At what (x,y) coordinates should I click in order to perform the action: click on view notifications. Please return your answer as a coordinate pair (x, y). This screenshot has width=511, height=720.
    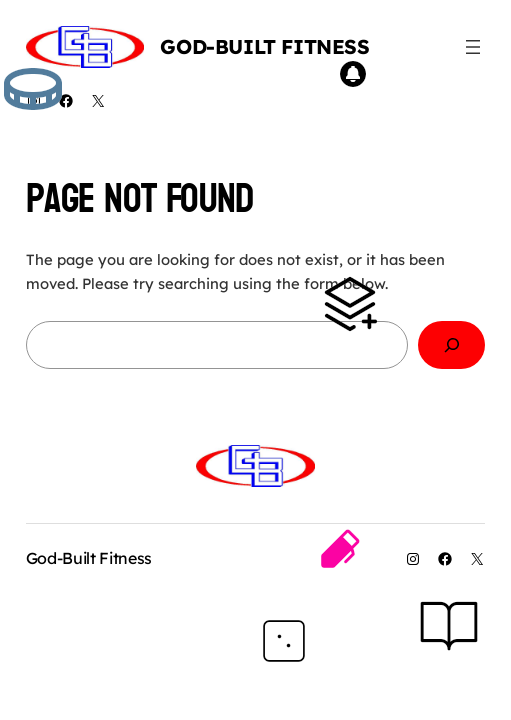
    Looking at the image, I should click on (353, 74).